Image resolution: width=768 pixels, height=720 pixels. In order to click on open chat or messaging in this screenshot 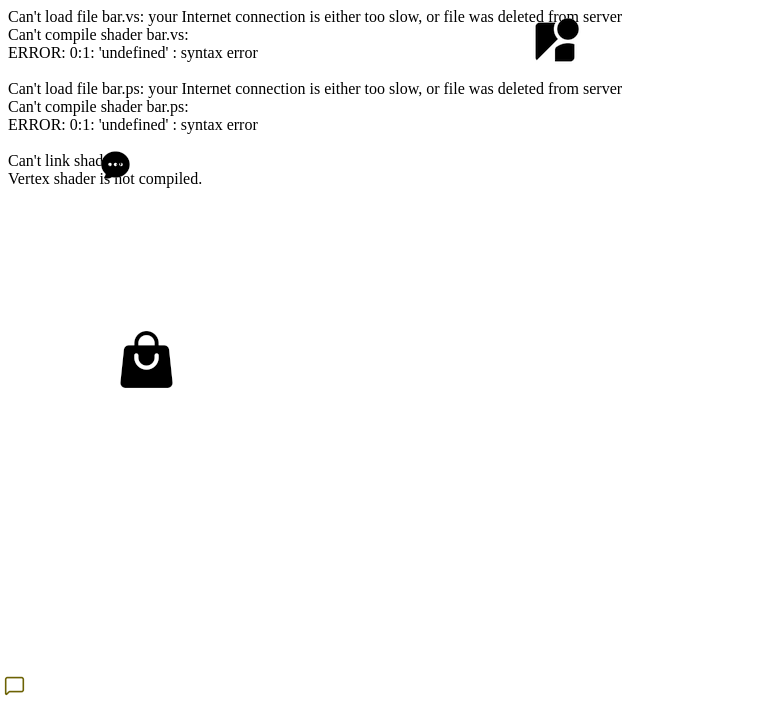, I will do `click(14, 685)`.